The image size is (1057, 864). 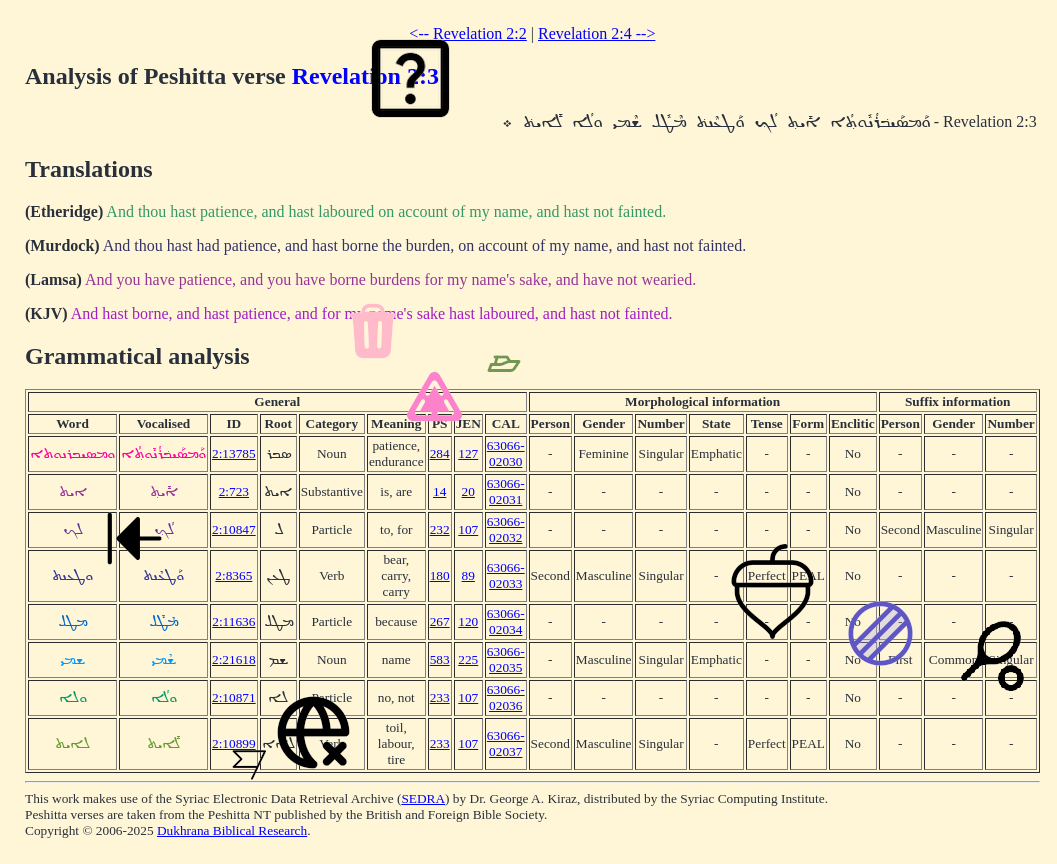 I want to click on delete selected item, so click(x=373, y=331).